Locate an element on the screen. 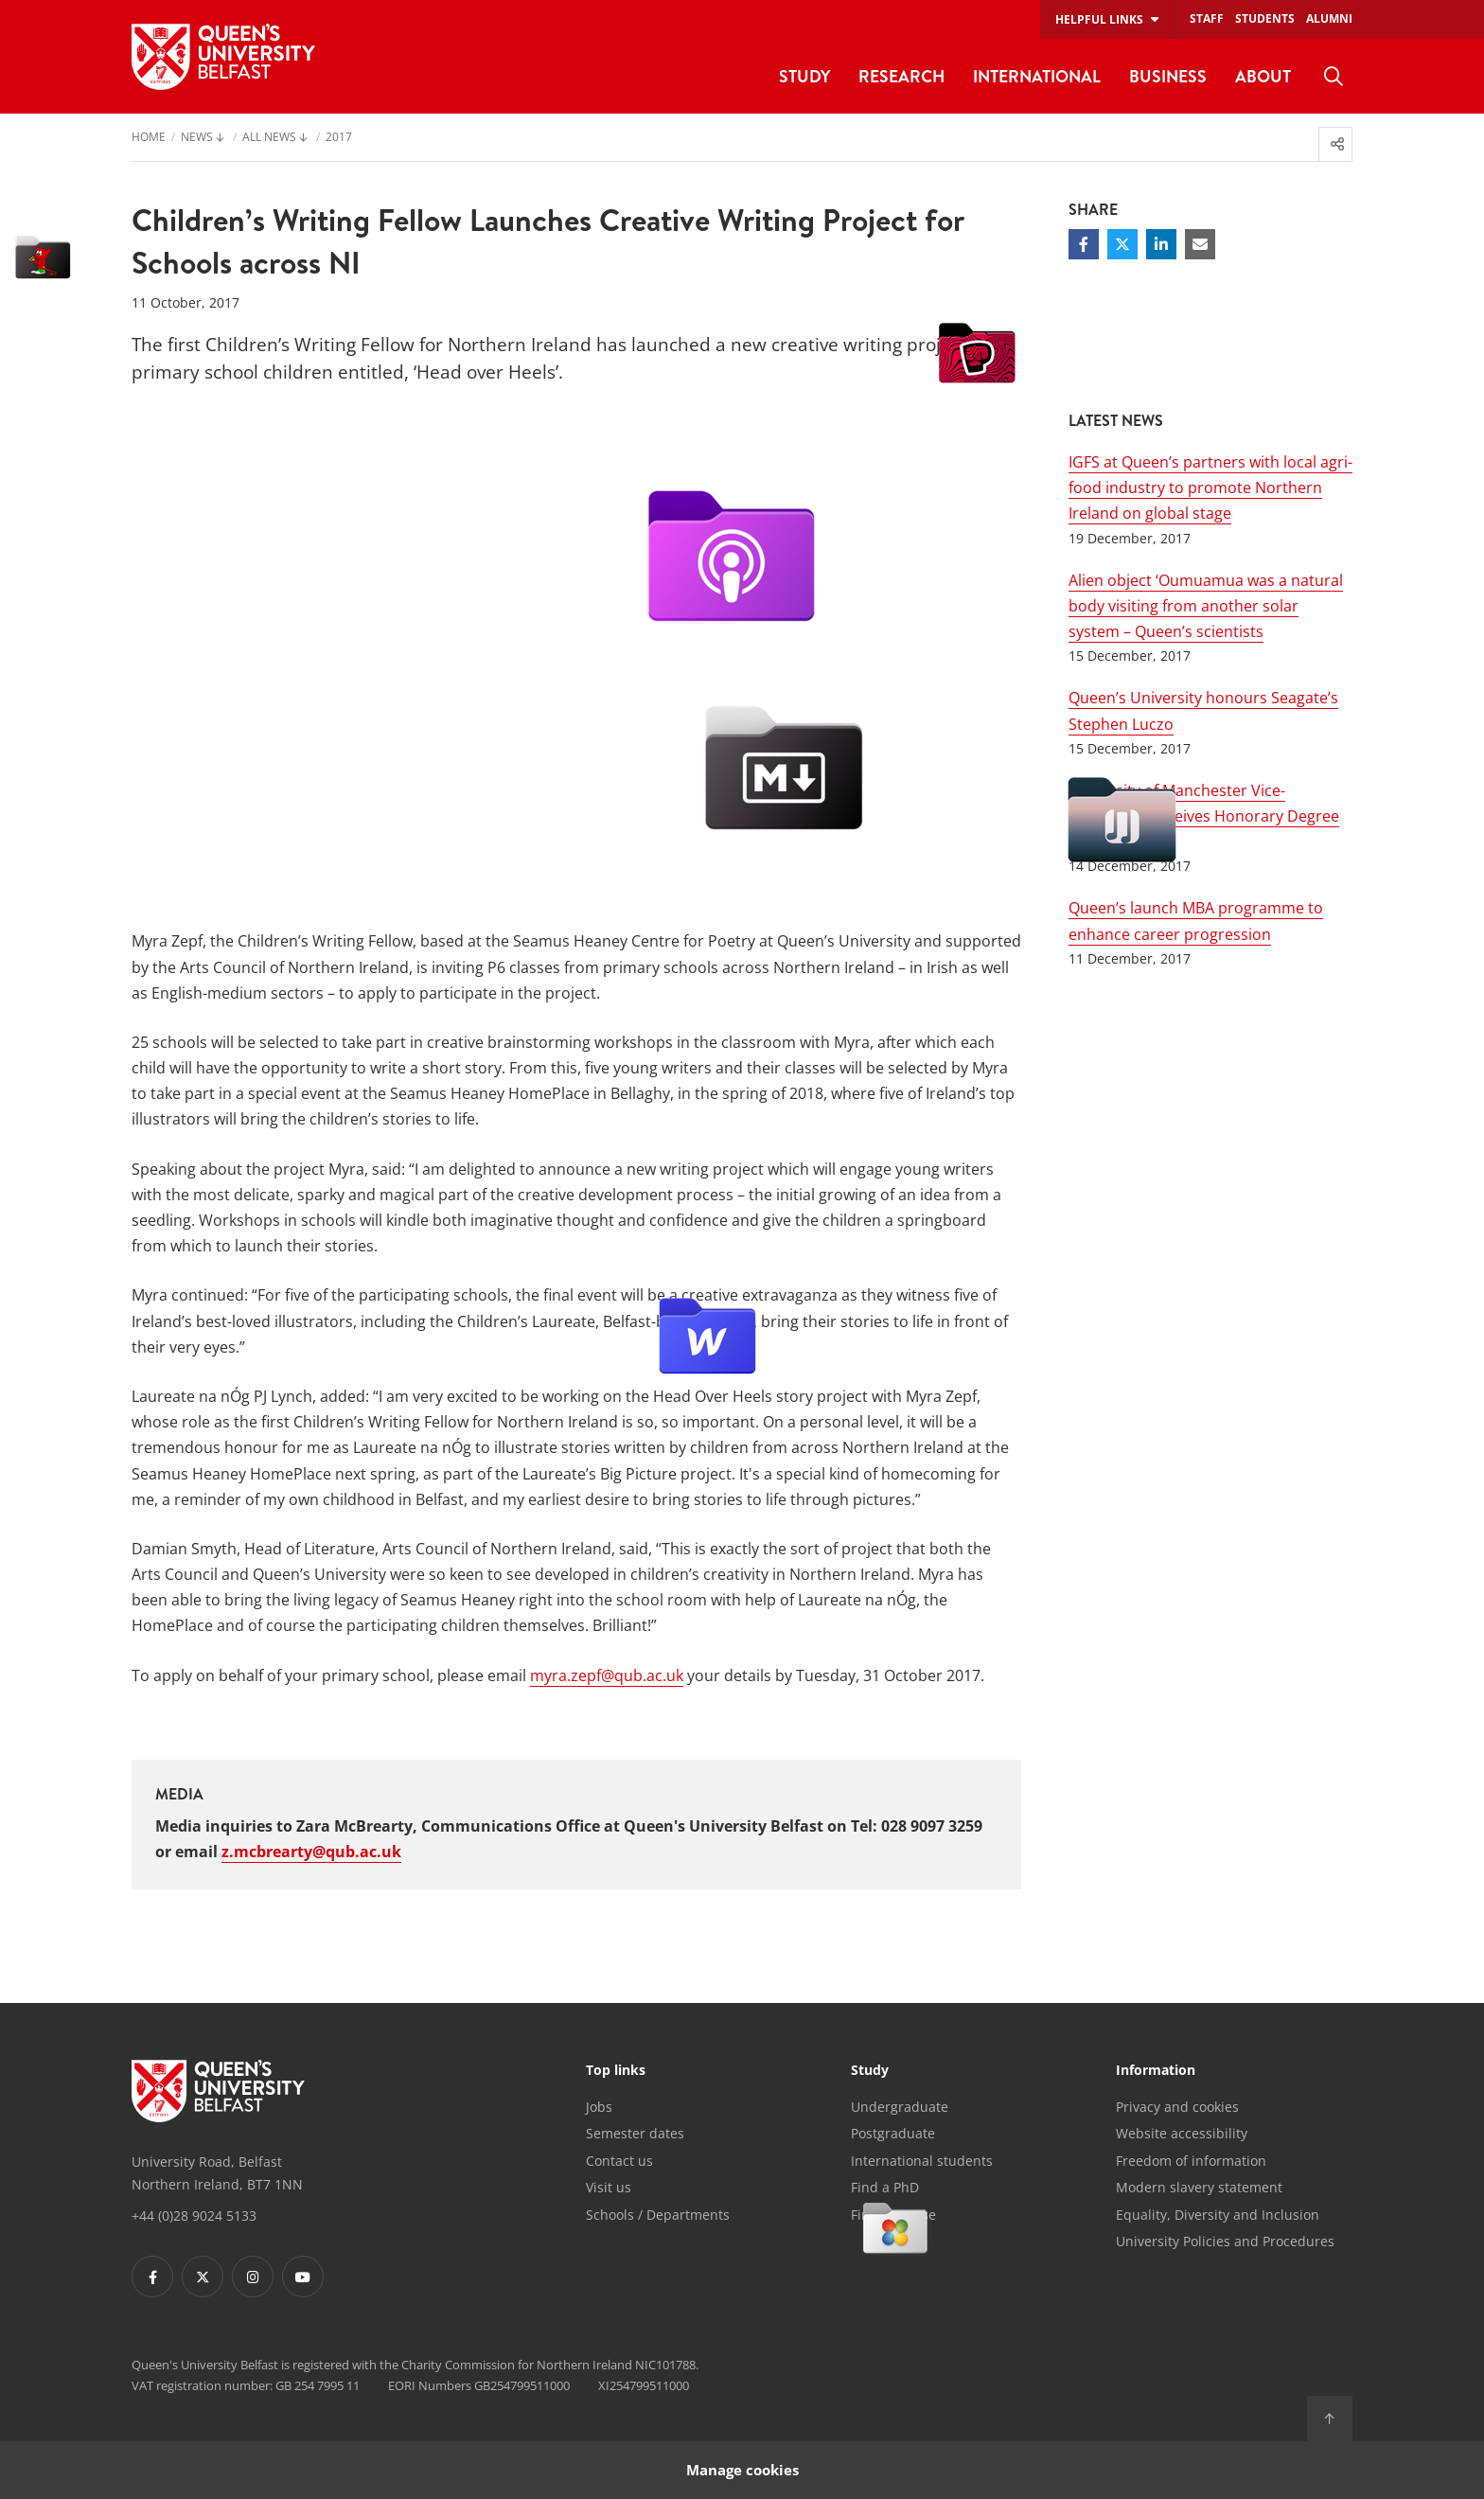  open the Eleven Forum community folder is located at coordinates (894, 2229).